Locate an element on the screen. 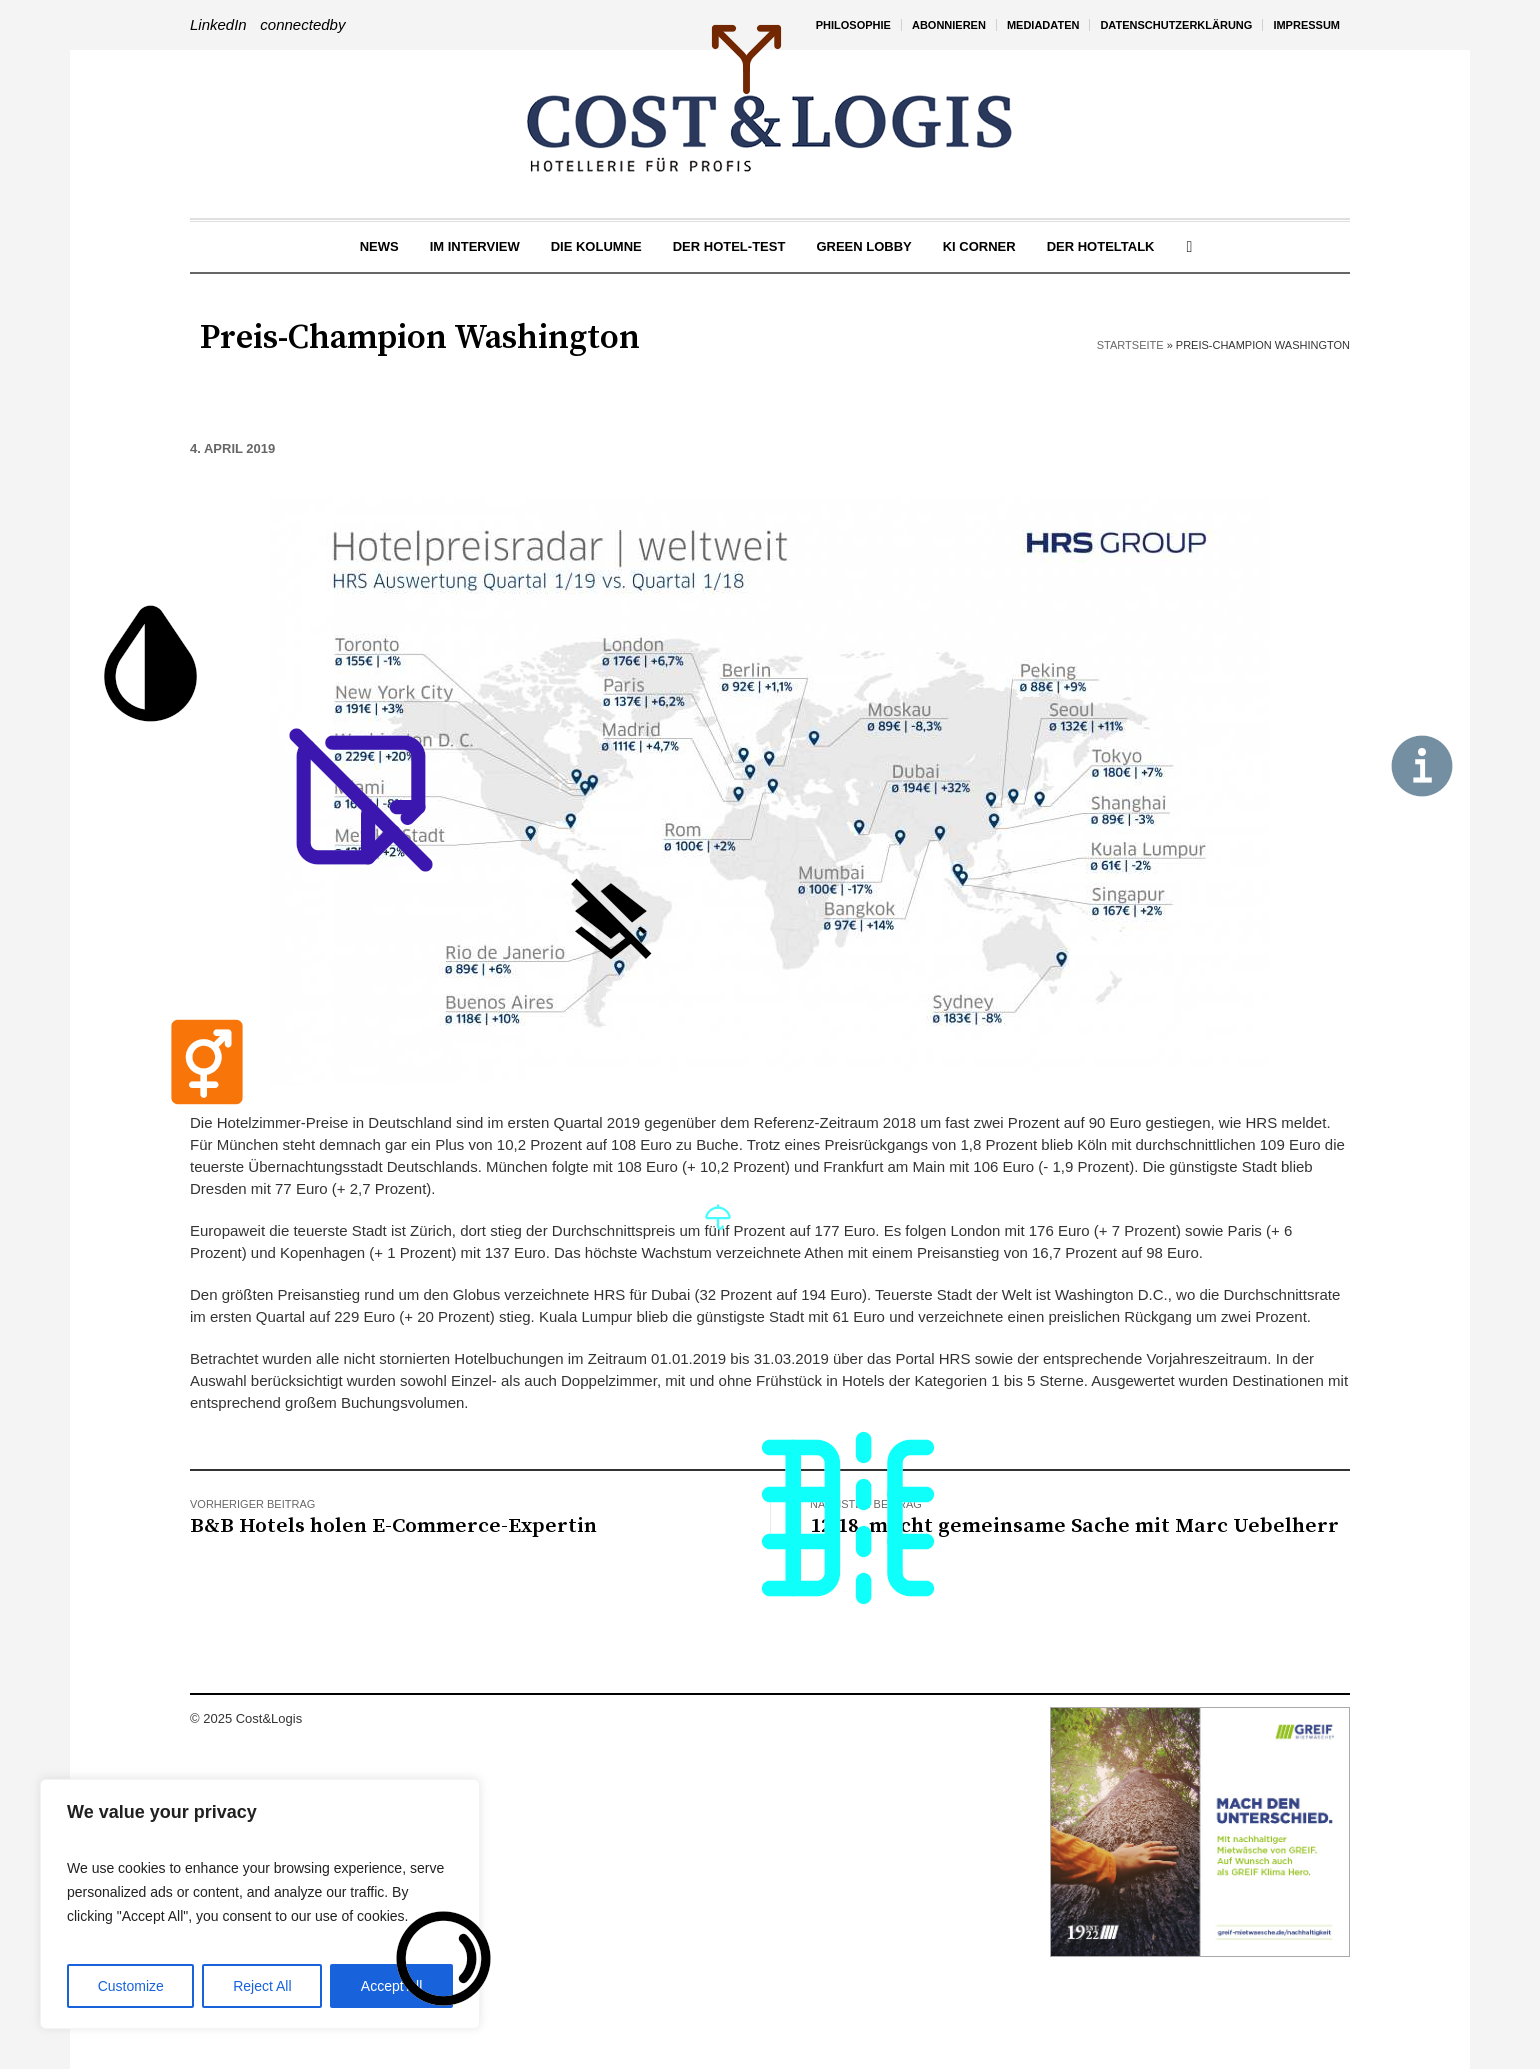 This screenshot has height=2069, width=1540. split into two paths or options is located at coordinates (746, 59).